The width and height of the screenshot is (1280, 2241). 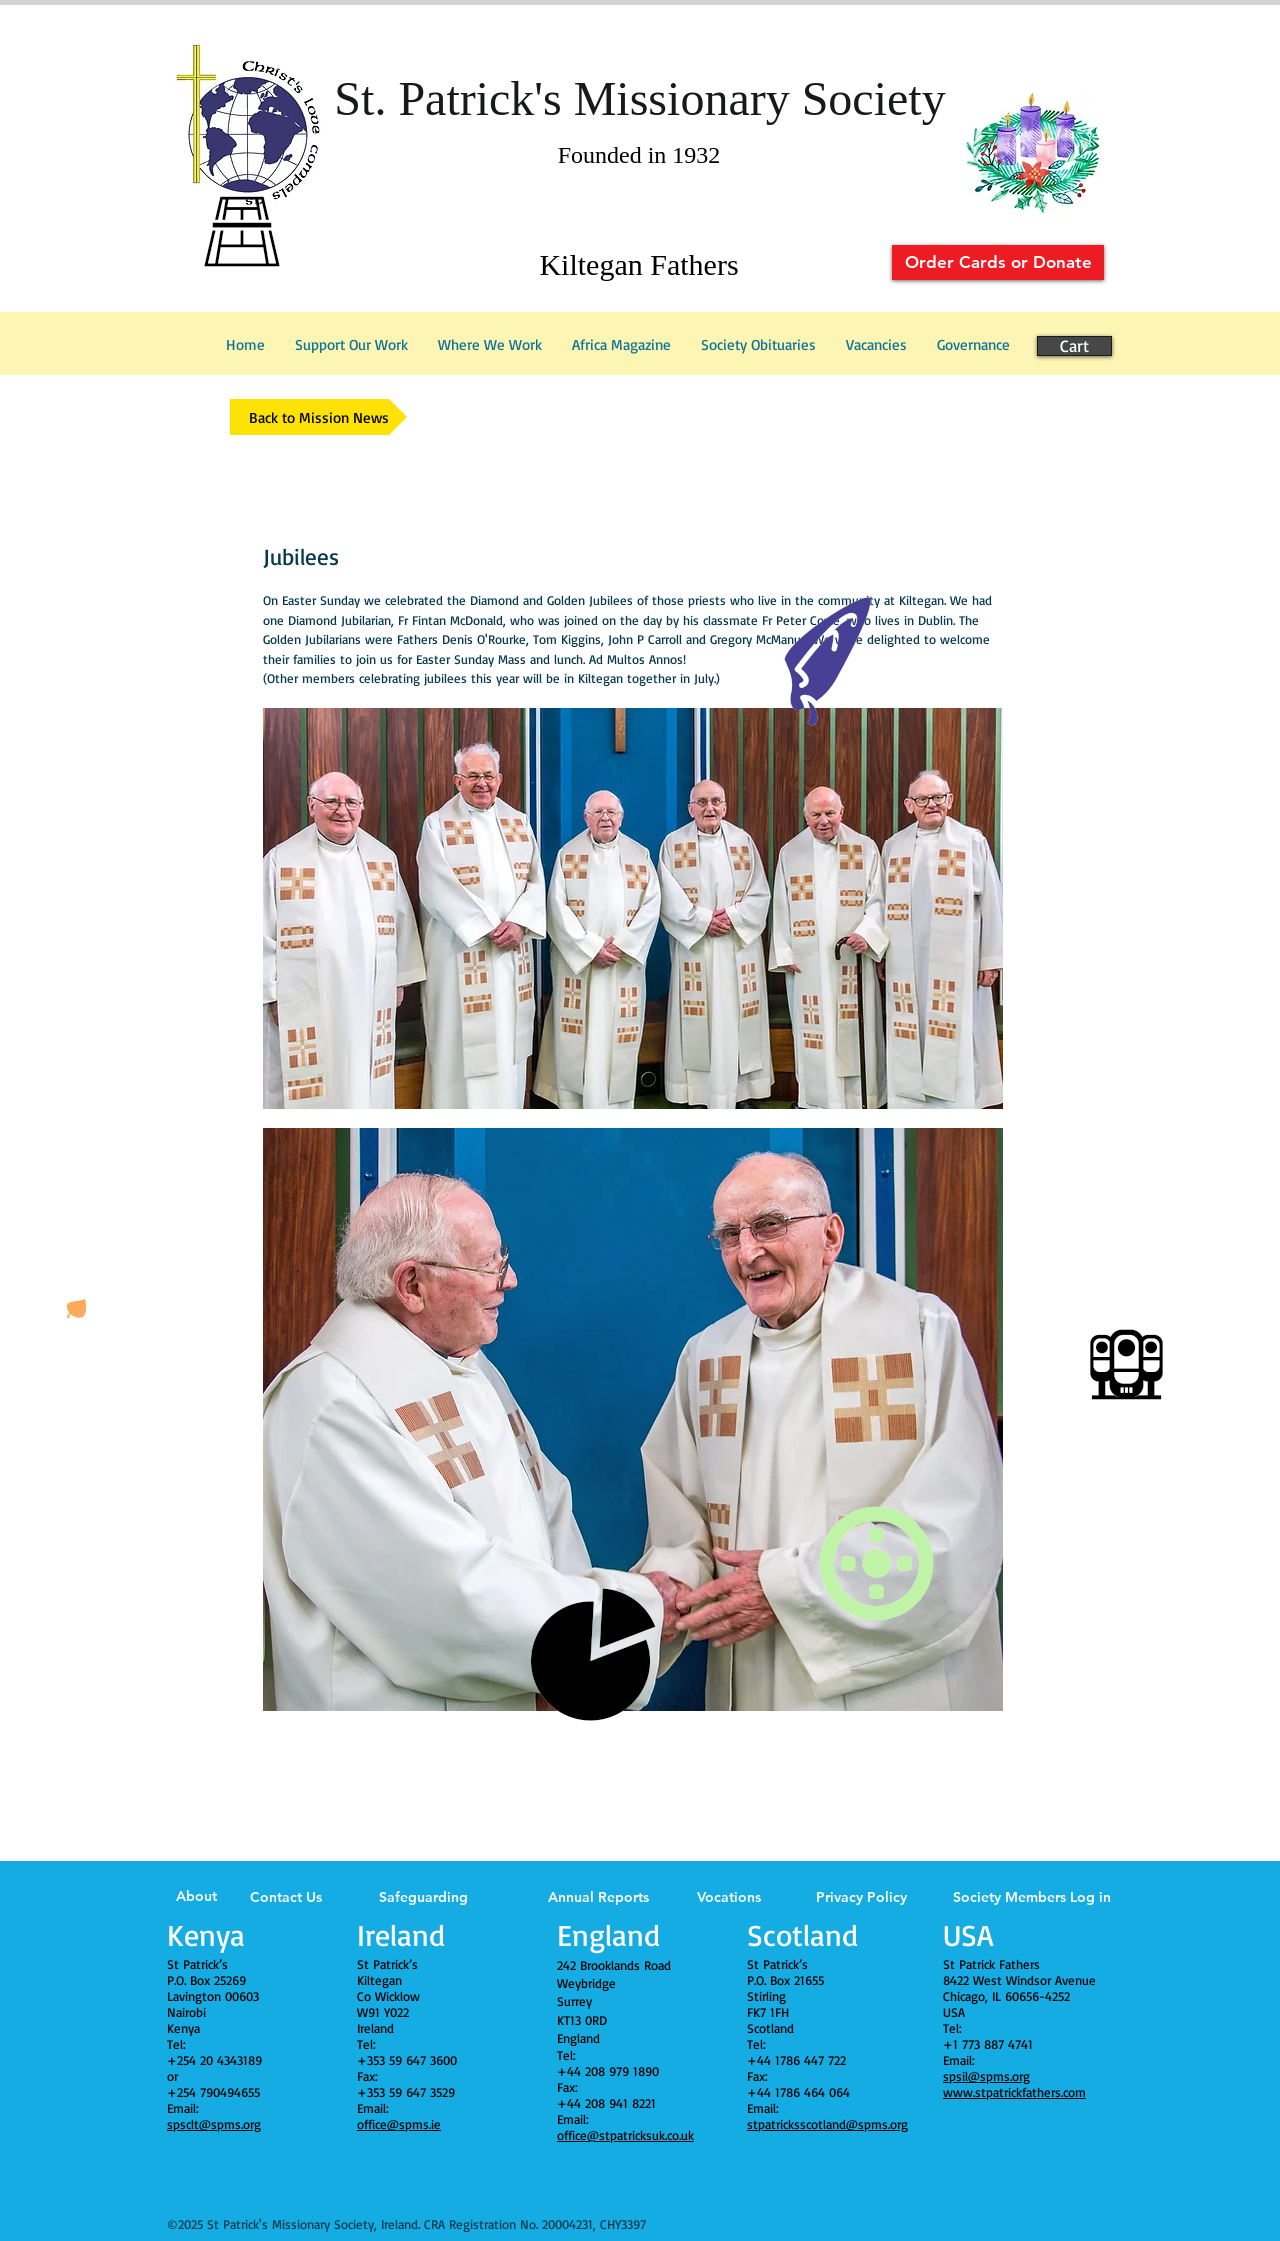 What do you see at coordinates (242, 229) in the screenshot?
I see `view tennis court availability` at bounding box center [242, 229].